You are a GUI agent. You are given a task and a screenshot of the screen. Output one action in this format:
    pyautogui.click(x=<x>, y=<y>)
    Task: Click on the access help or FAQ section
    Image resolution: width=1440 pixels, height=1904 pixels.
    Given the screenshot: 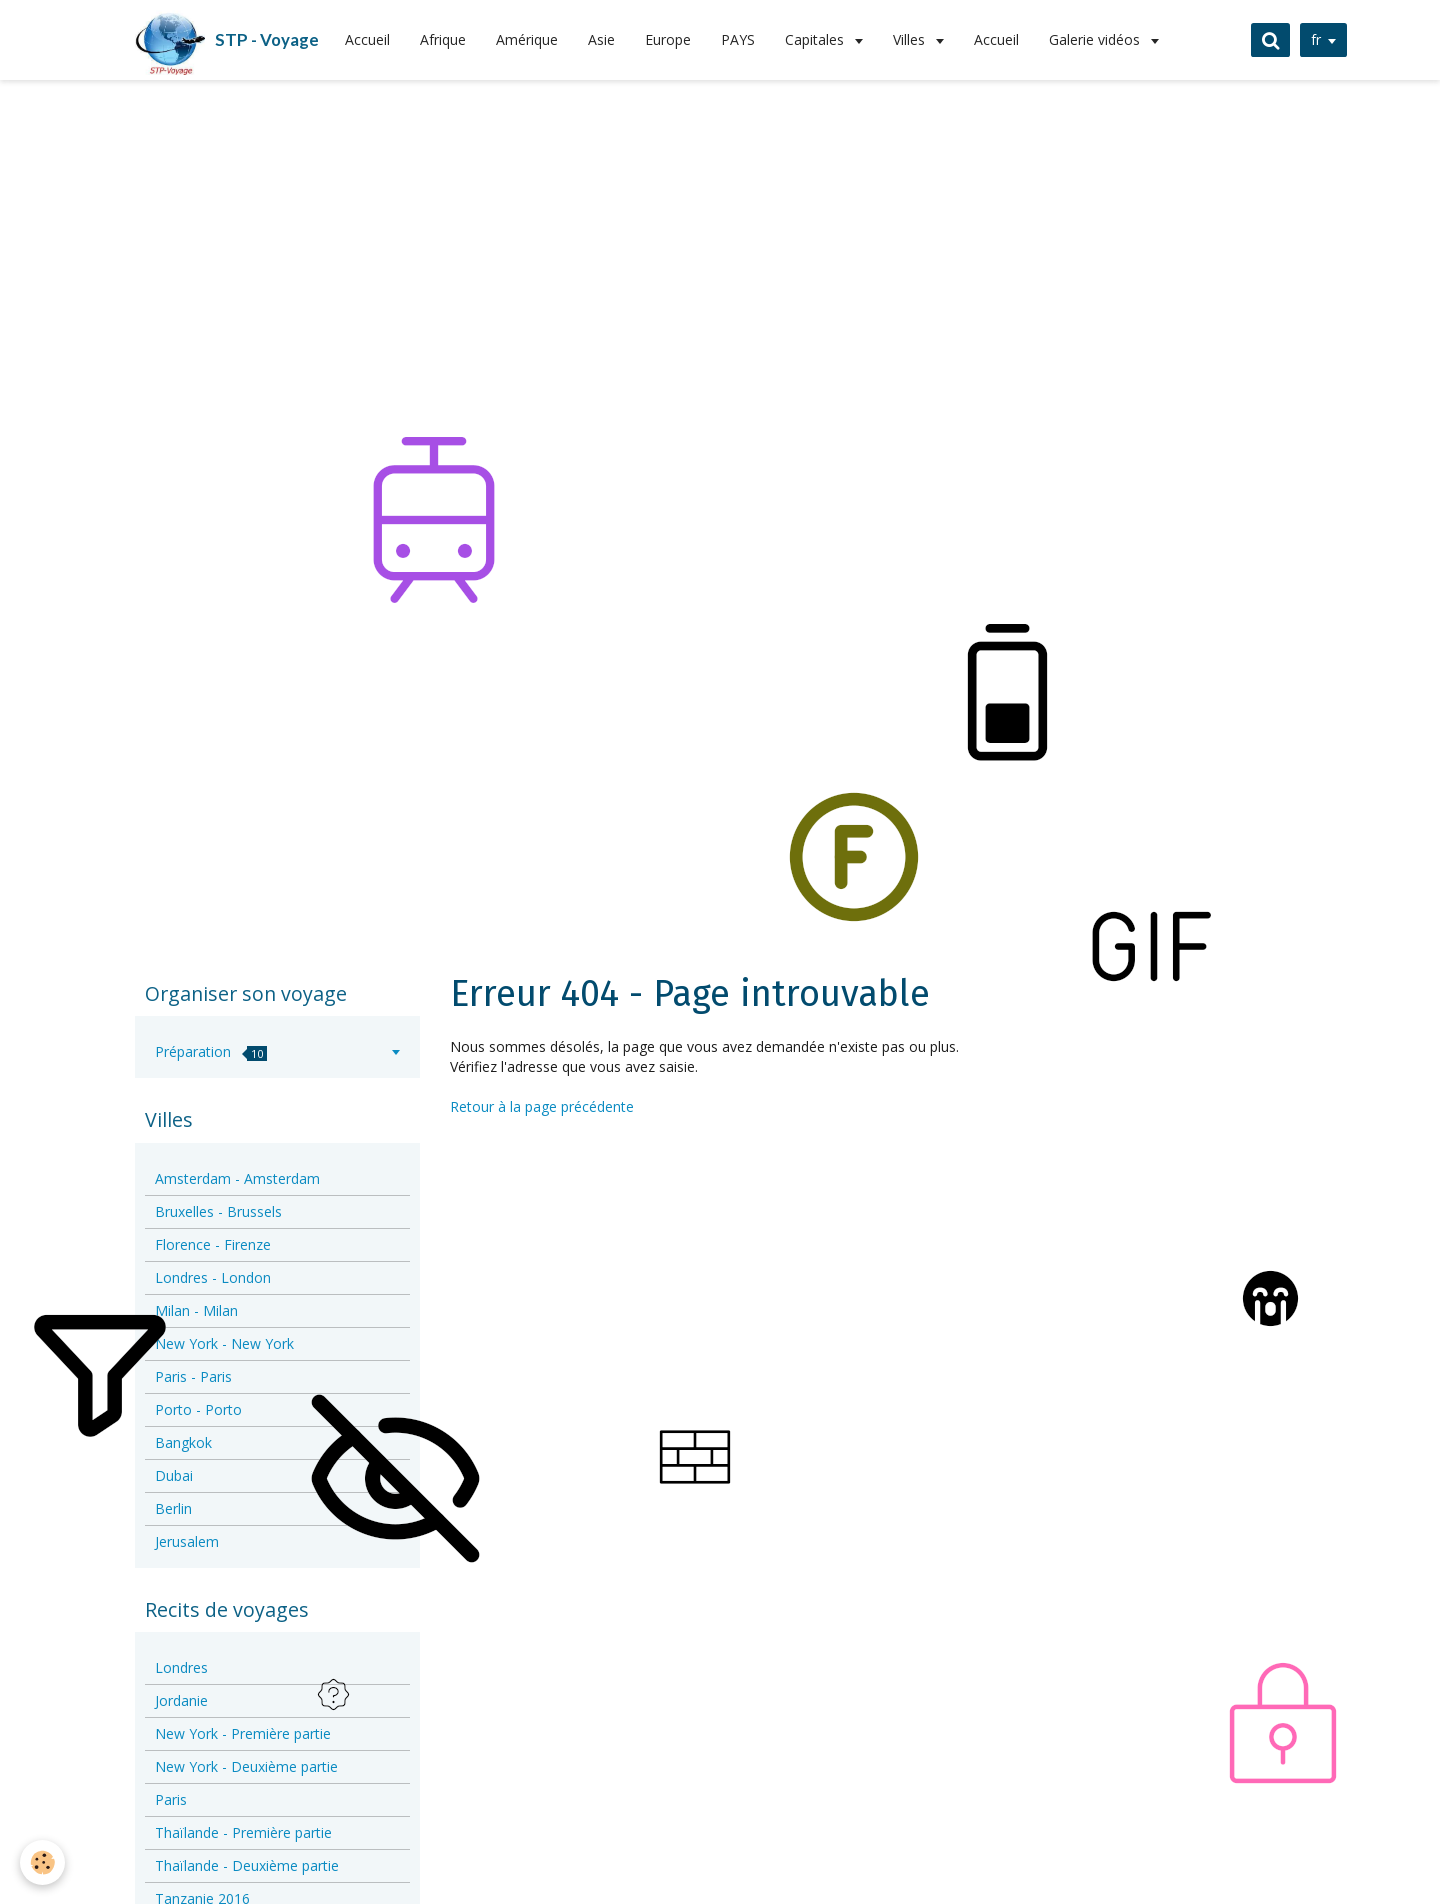 What is the action you would take?
    pyautogui.click(x=333, y=1694)
    